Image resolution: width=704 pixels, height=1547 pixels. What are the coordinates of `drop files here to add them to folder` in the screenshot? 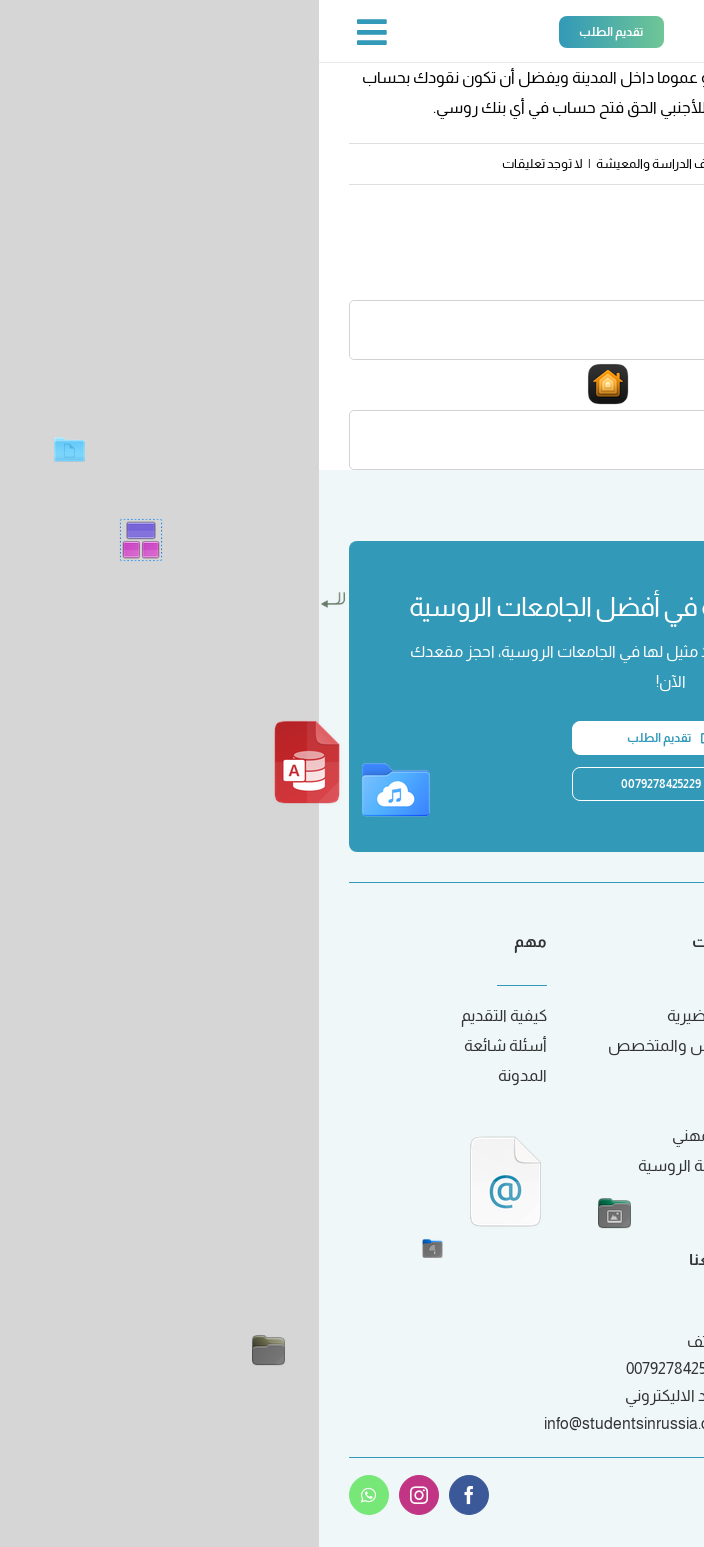 It's located at (268, 1349).